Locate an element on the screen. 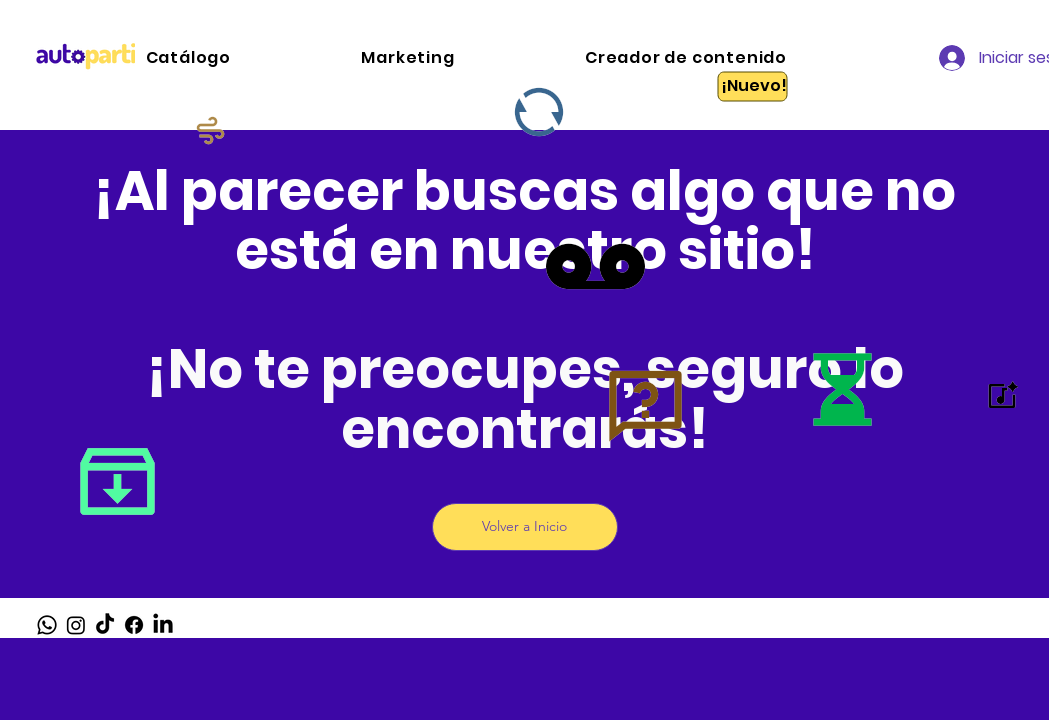 The height and width of the screenshot is (720, 1049). indicates windy weather conditions is located at coordinates (210, 130).